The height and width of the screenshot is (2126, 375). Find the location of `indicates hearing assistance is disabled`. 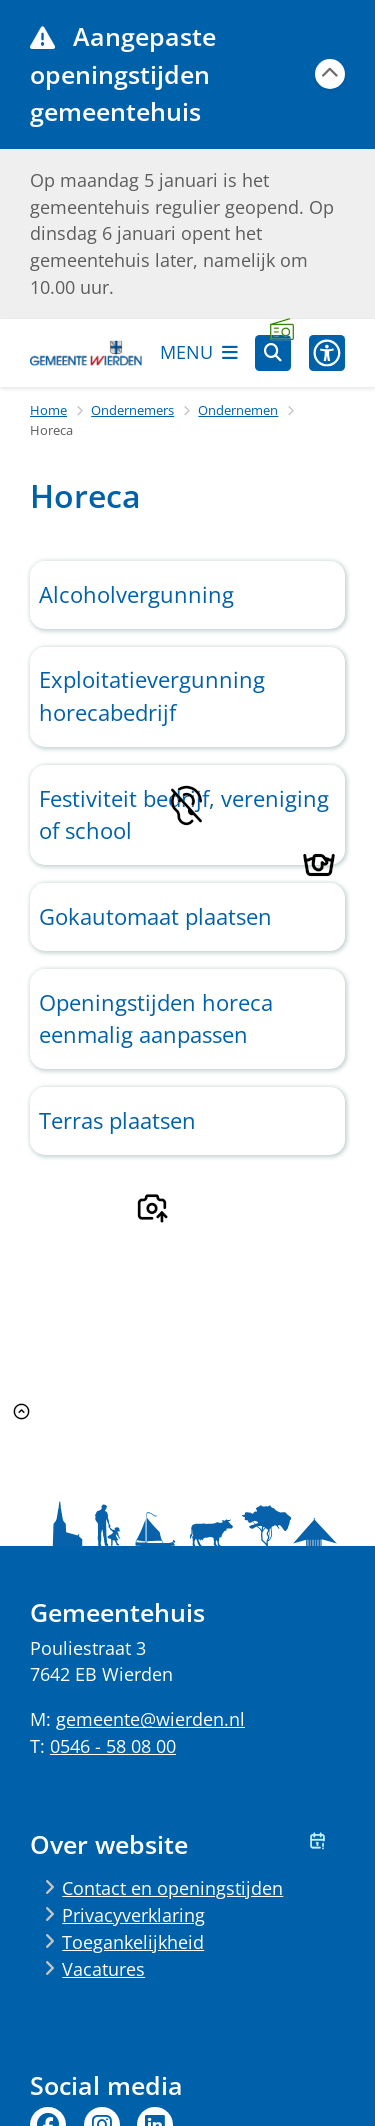

indicates hearing assistance is disabled is located at coordinates (186, 805).